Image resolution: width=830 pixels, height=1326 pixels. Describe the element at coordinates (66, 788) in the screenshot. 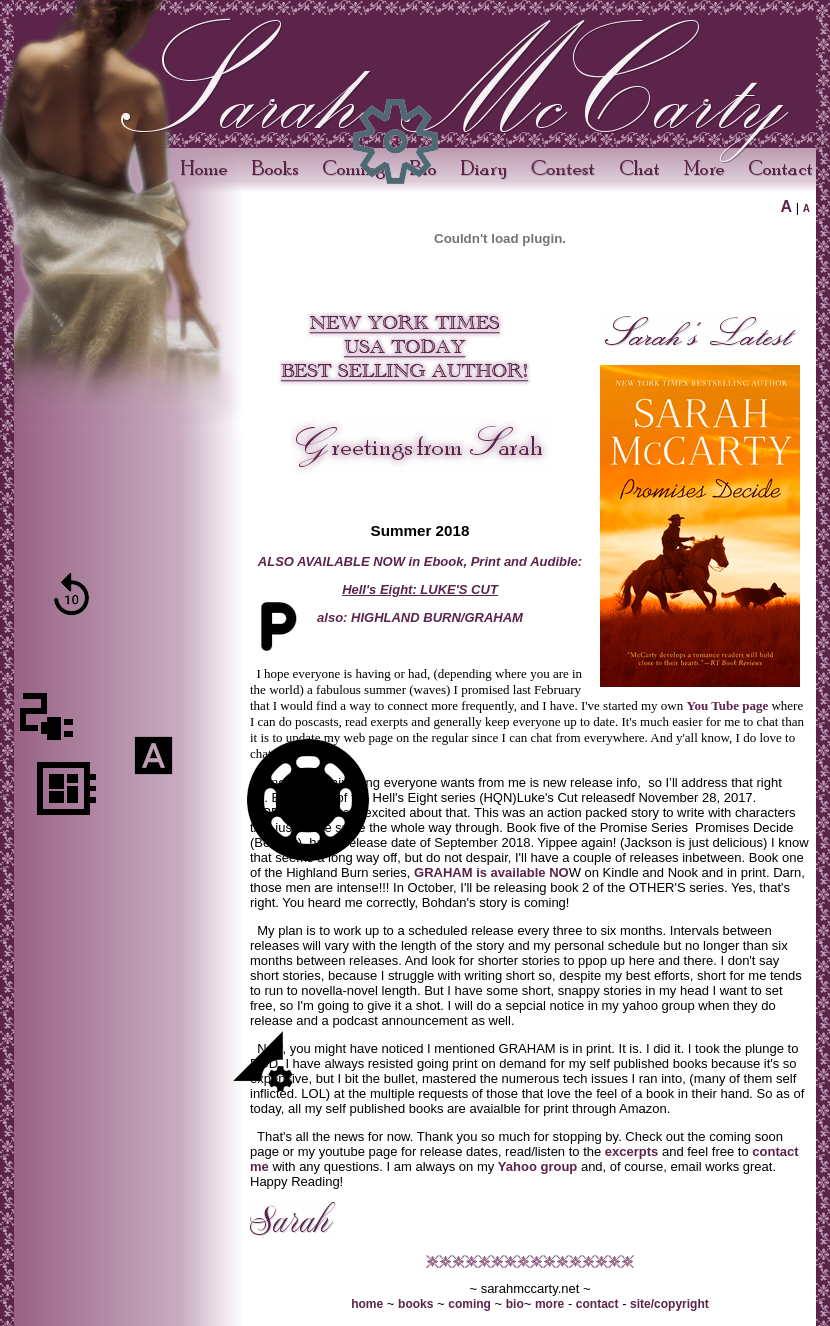

I see `access developer or hardware settings` at that location.